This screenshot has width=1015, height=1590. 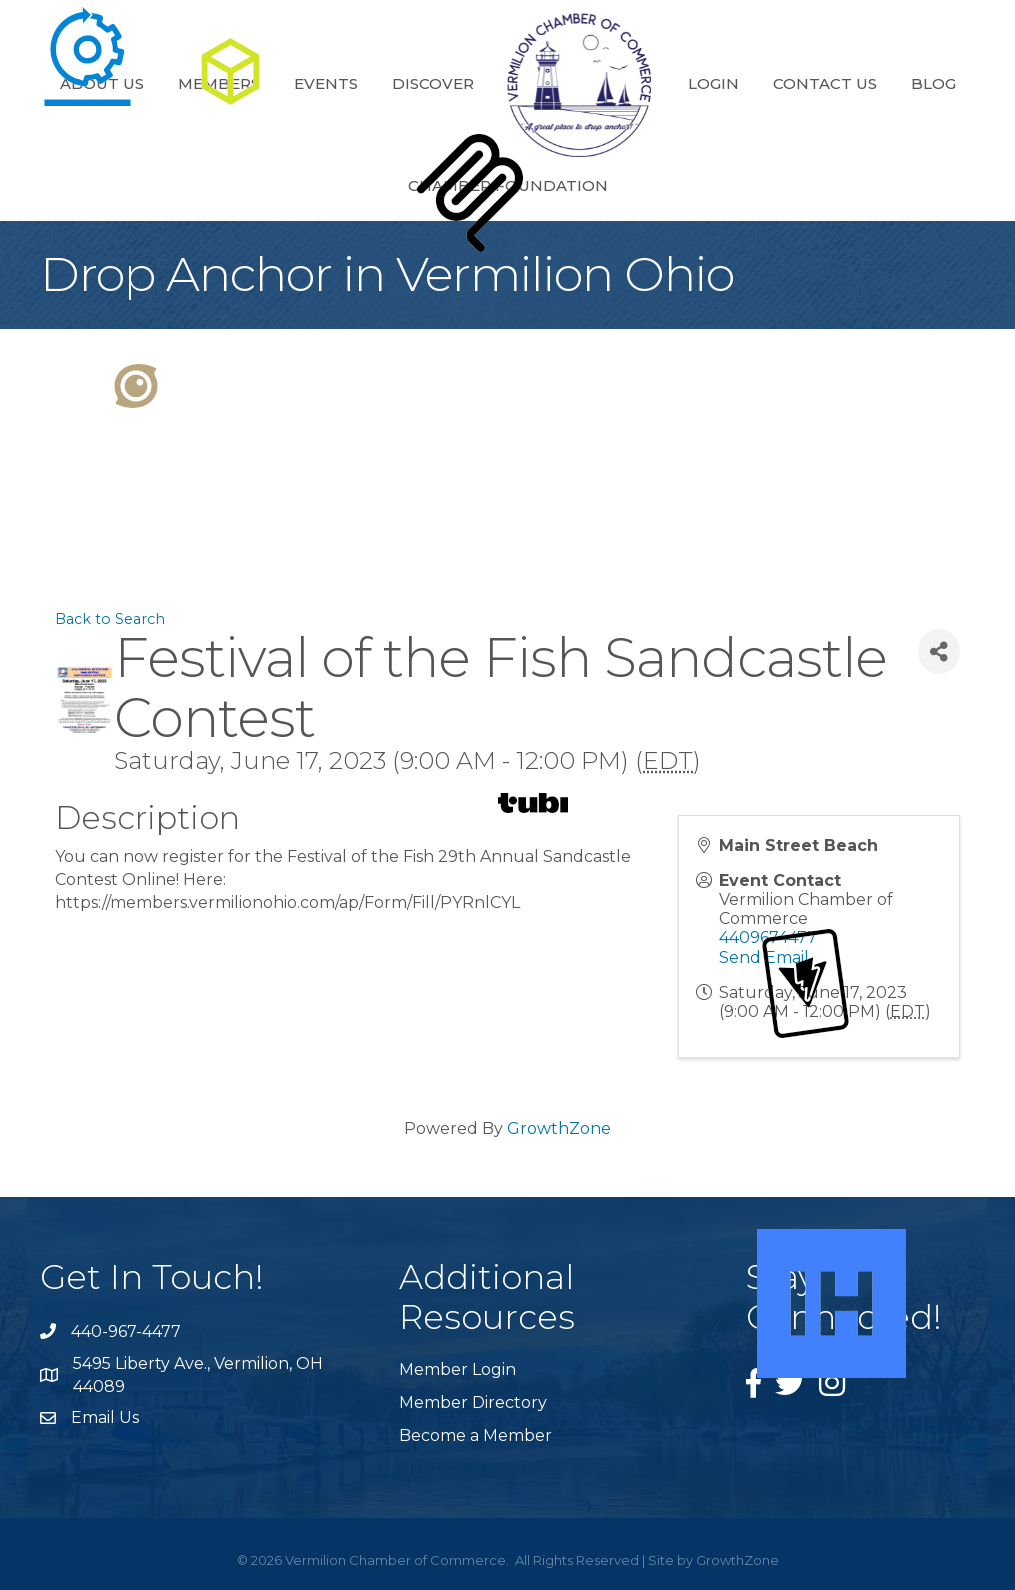 What do you see at coordinates (805, 983) in the screenshot?
I see `open VitePress documentation site` at bounding box center [805, 983].